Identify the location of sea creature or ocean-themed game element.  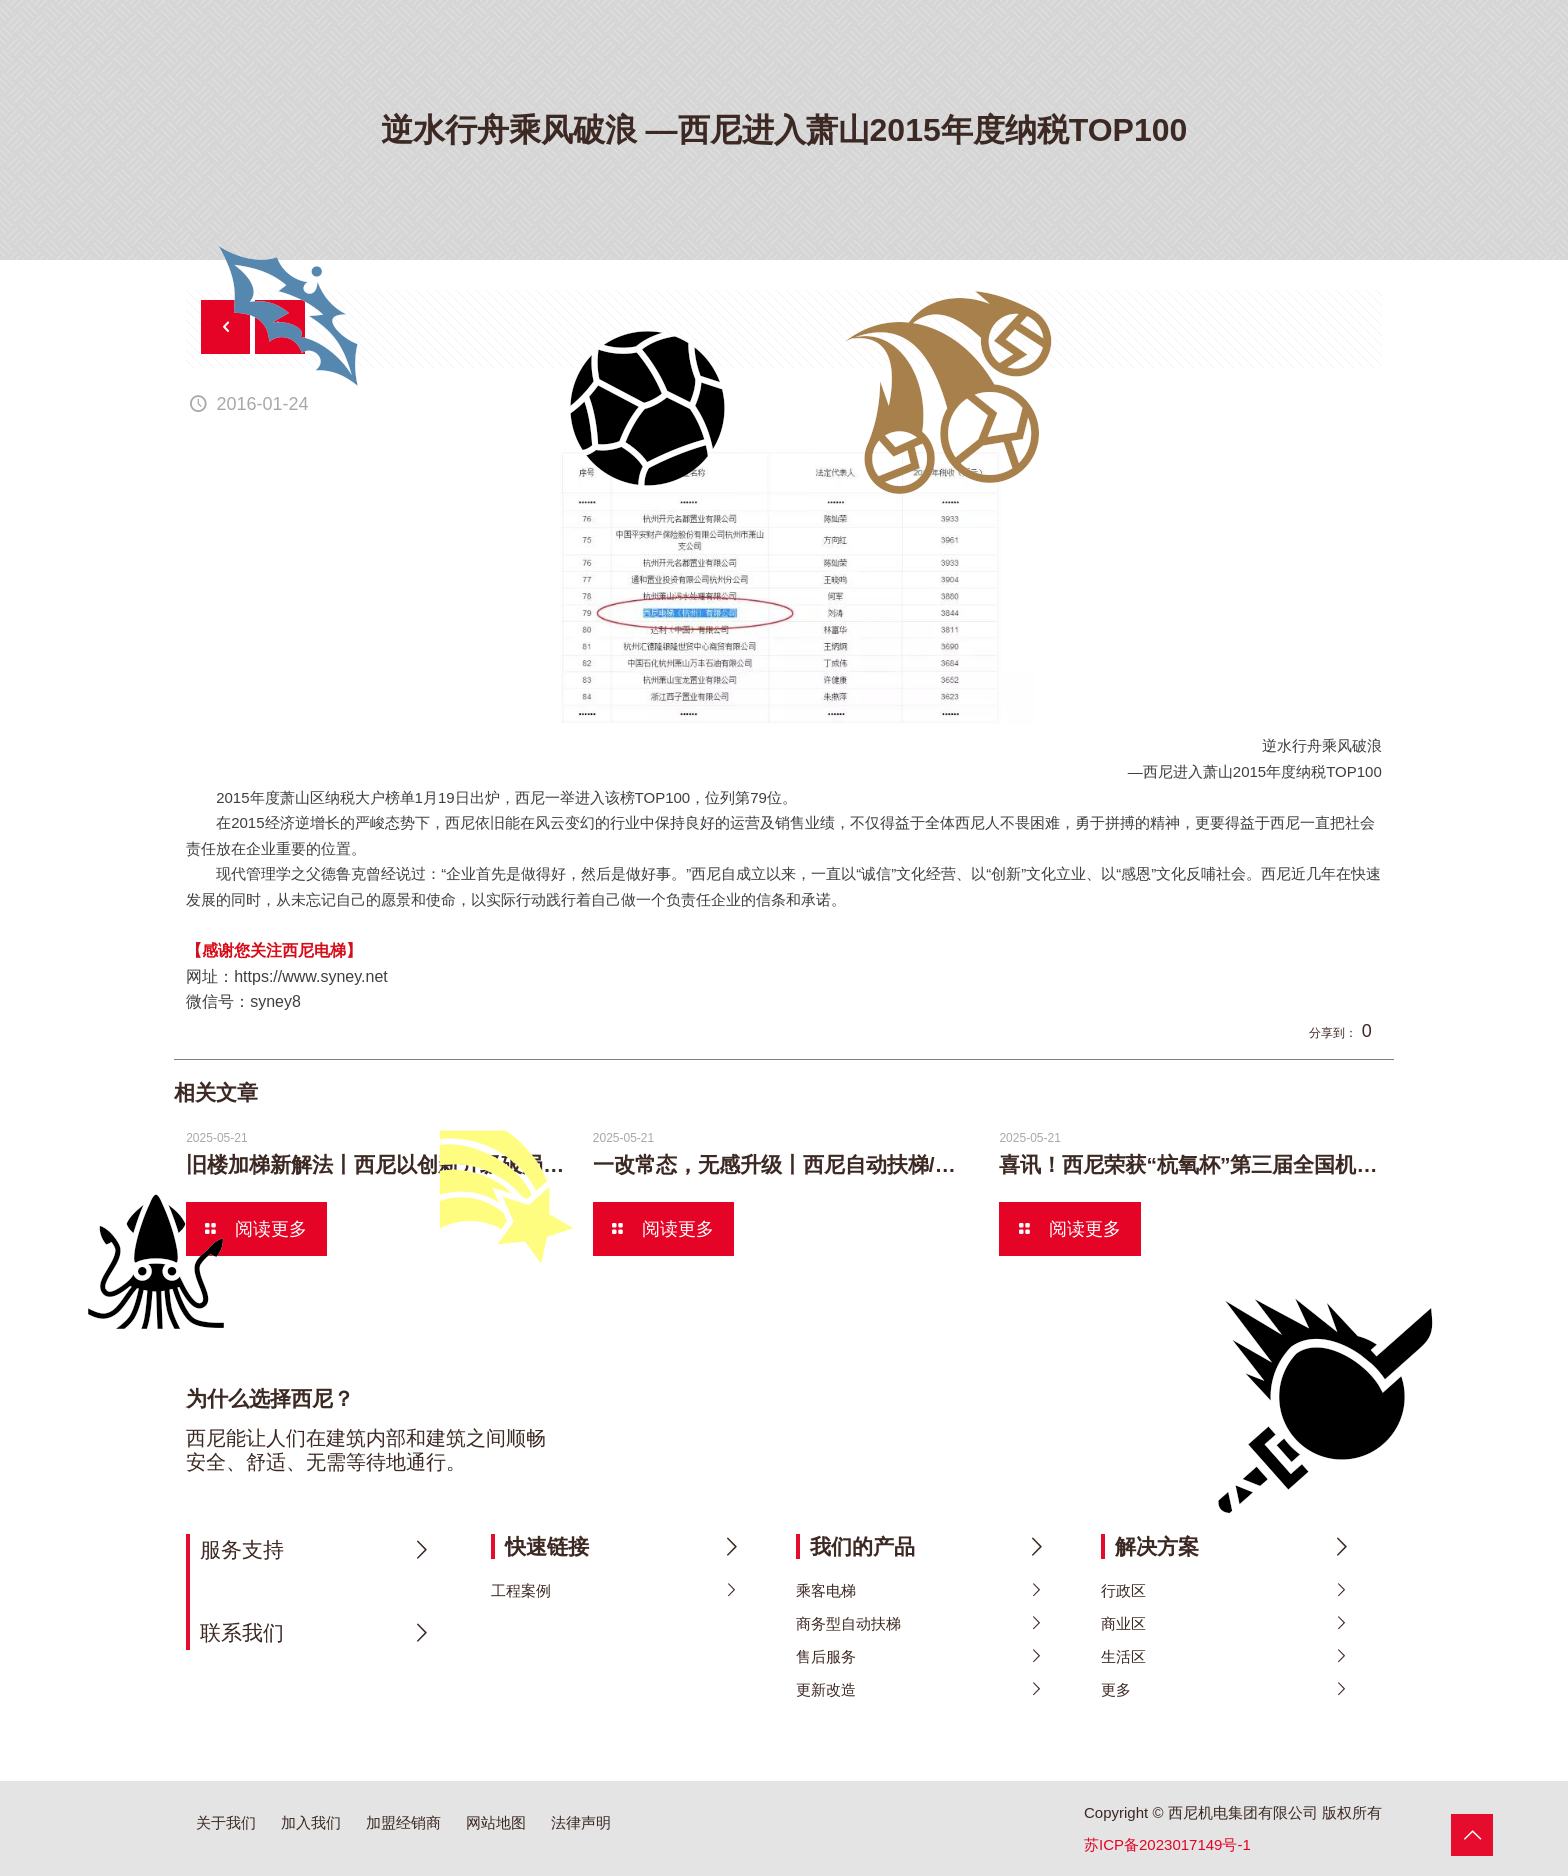
(156, 1261).